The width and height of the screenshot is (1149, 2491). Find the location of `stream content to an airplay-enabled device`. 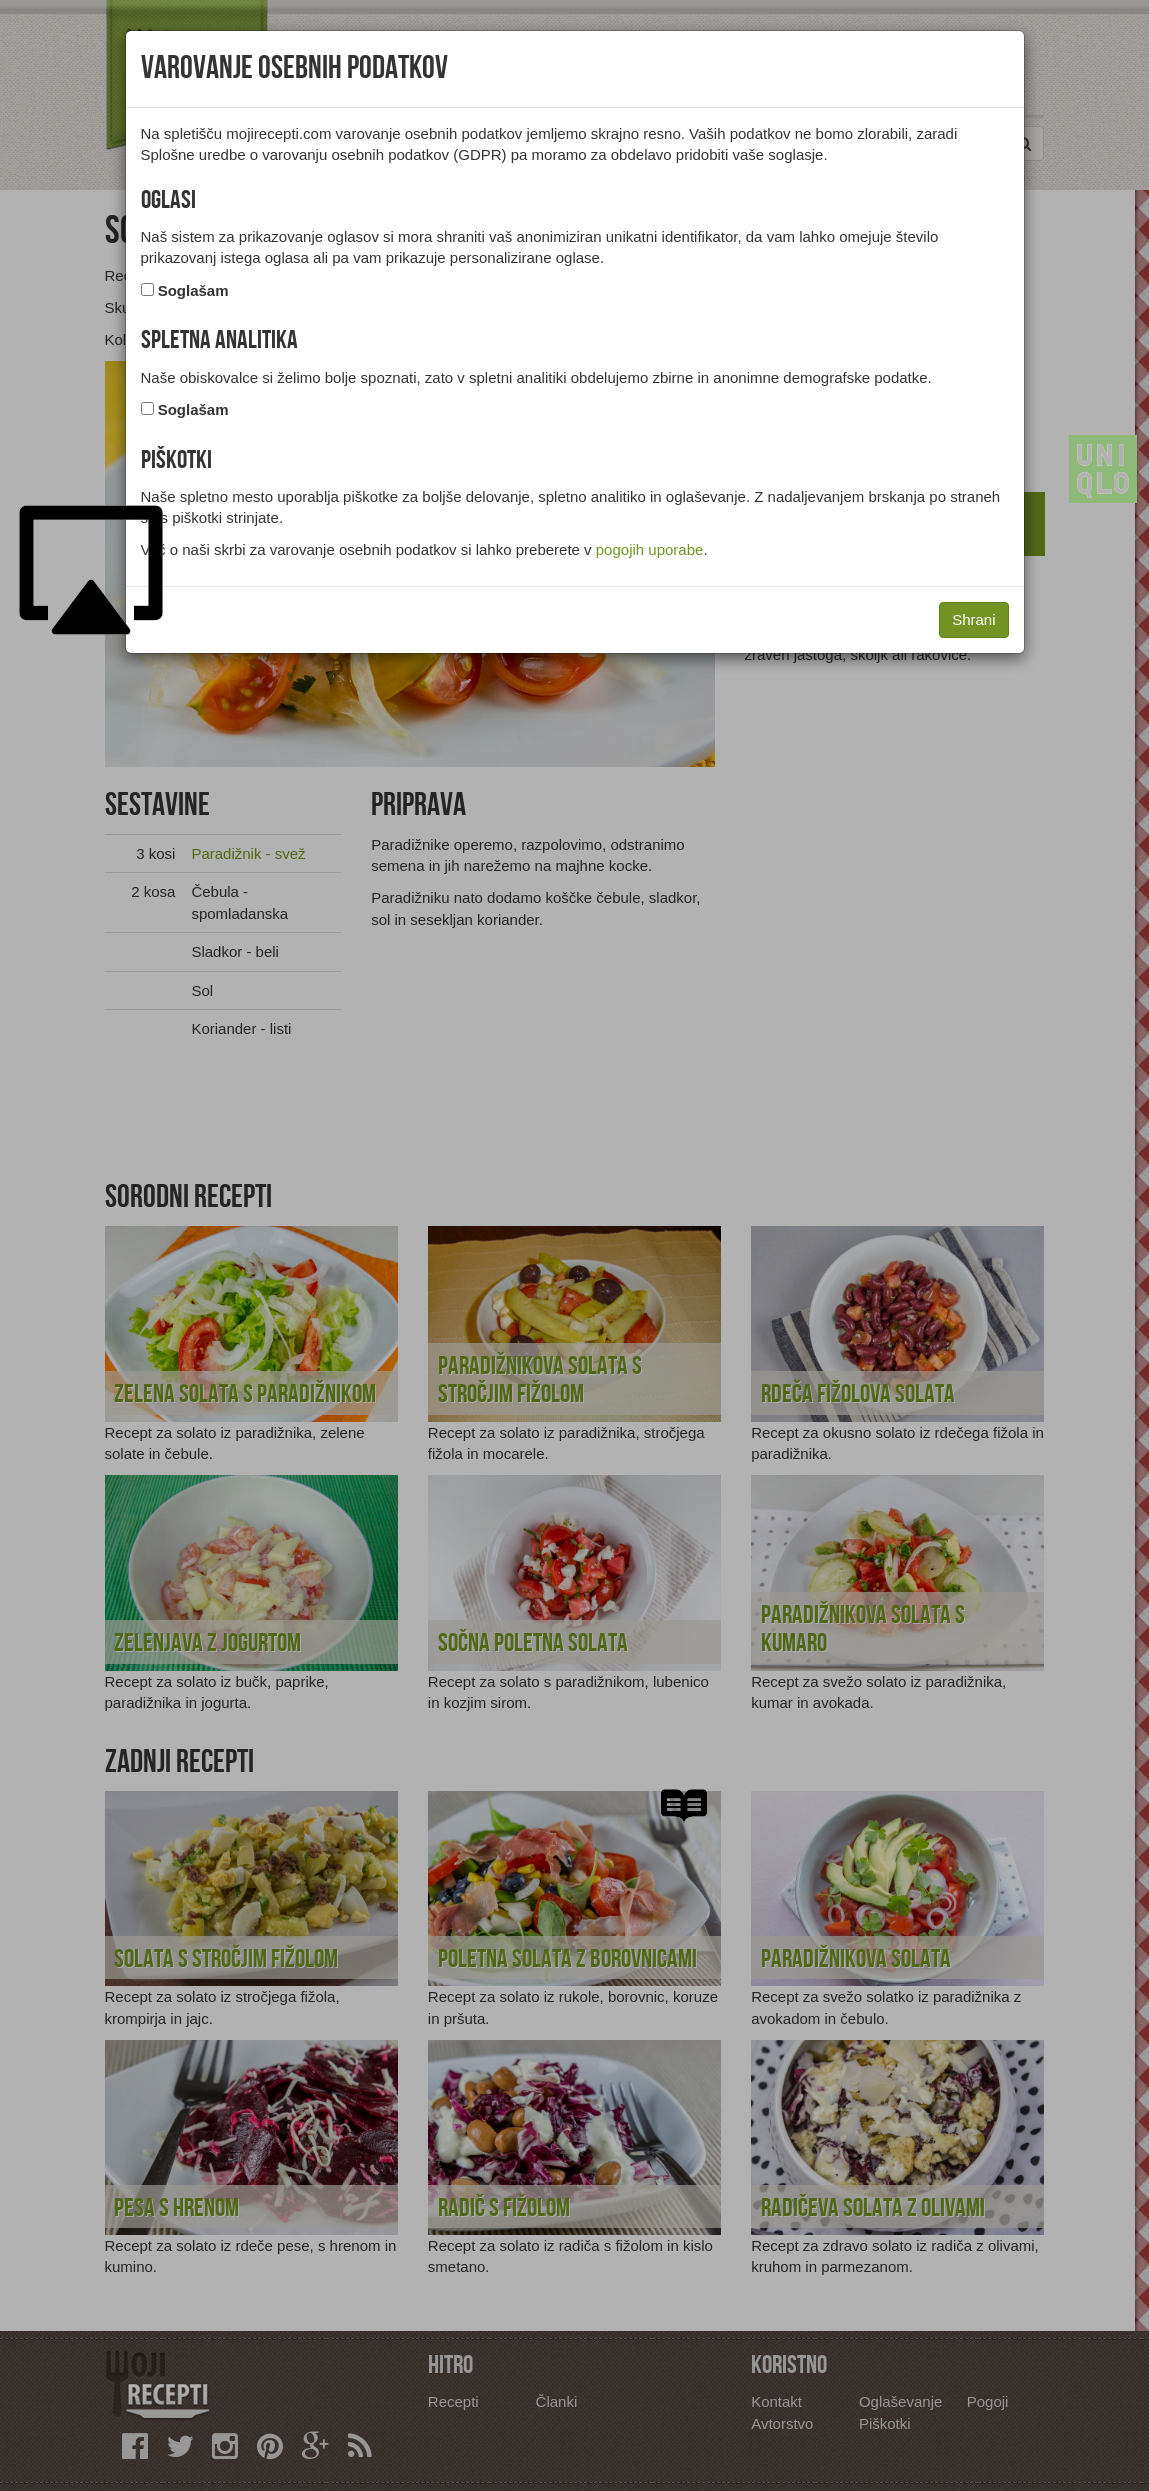

stream content to an airplay-enabled device is located at coordinates (91, 570).